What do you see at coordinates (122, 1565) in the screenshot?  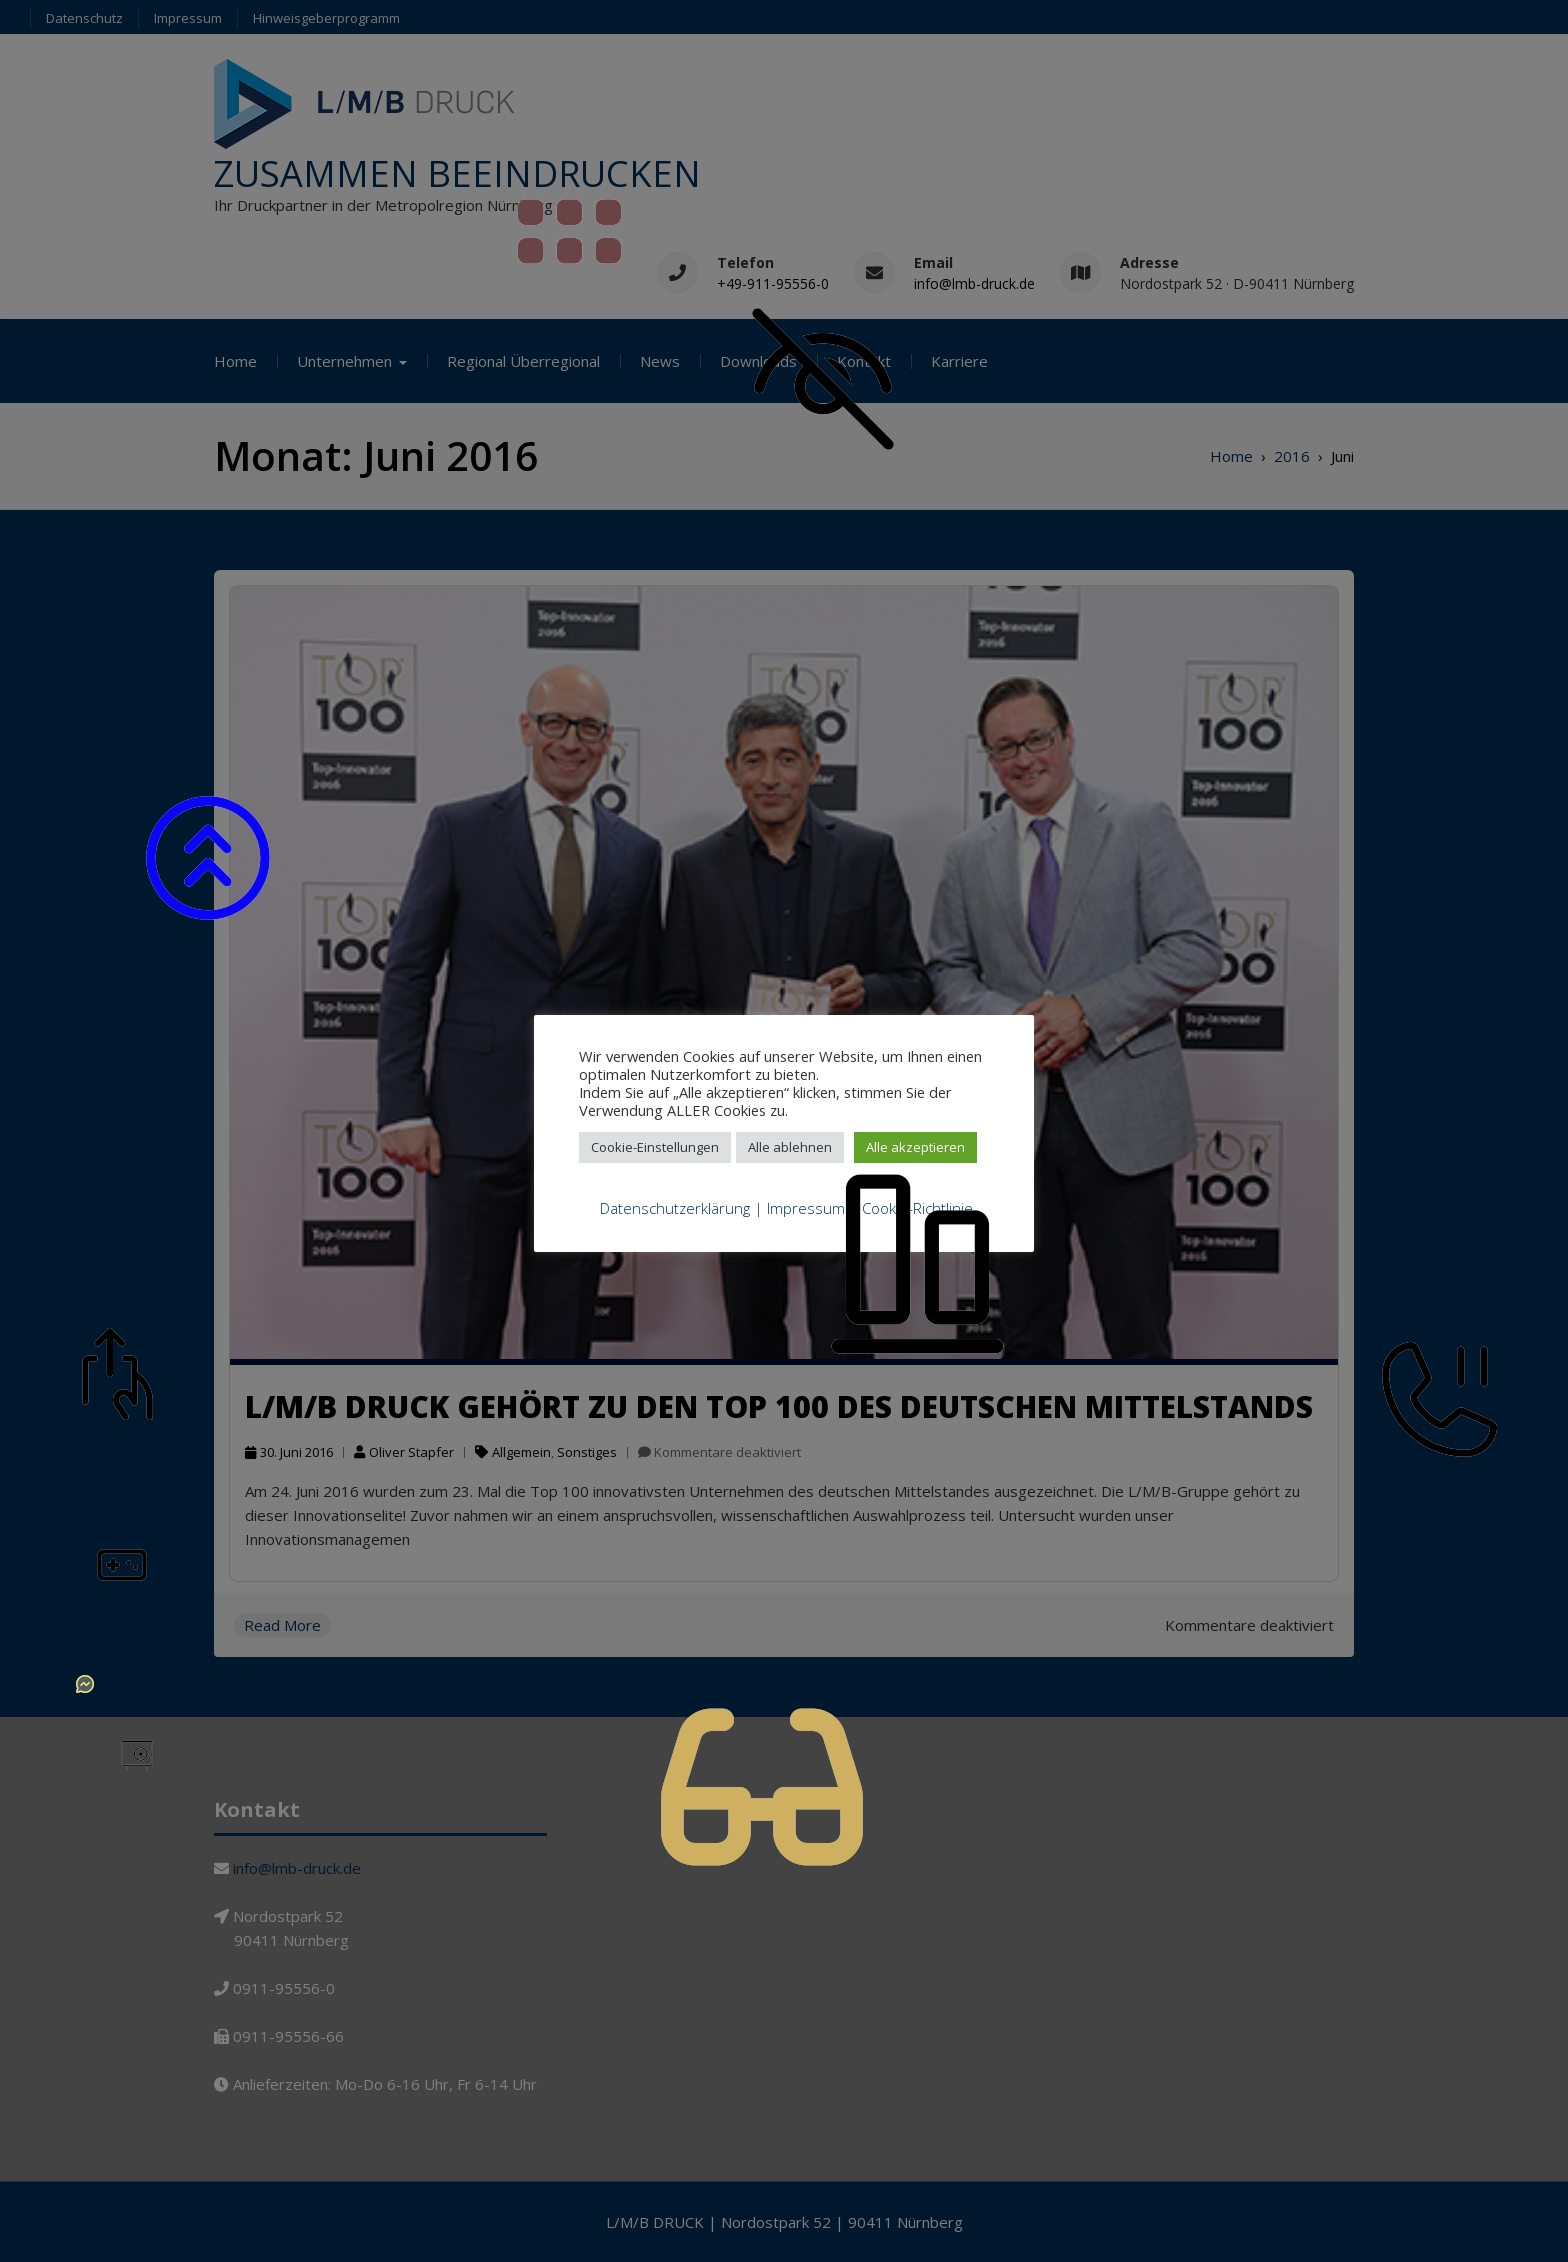 I see `access gaming or game center features` at bounding box center [122, 1565].